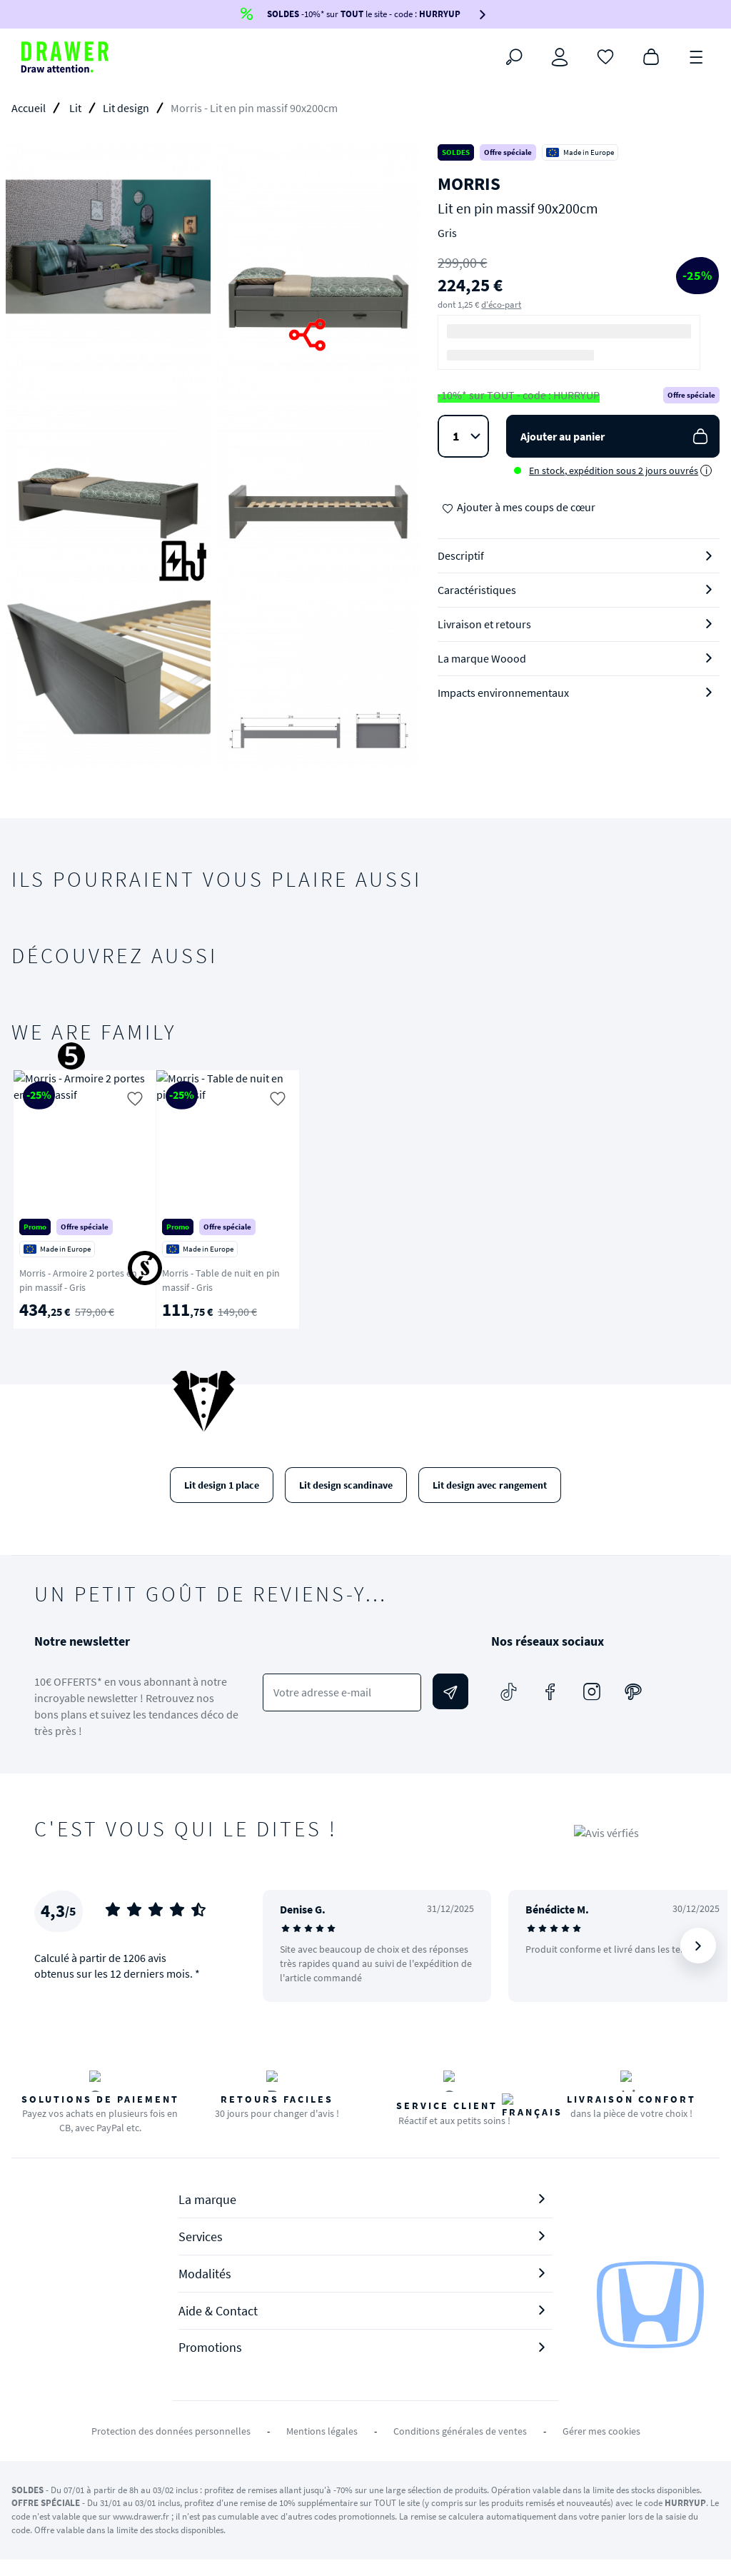  What do you see at coordinates (181, 560) in the screenshot?
I see `find nearby EV charging stations` at bounding box center [181, 560].